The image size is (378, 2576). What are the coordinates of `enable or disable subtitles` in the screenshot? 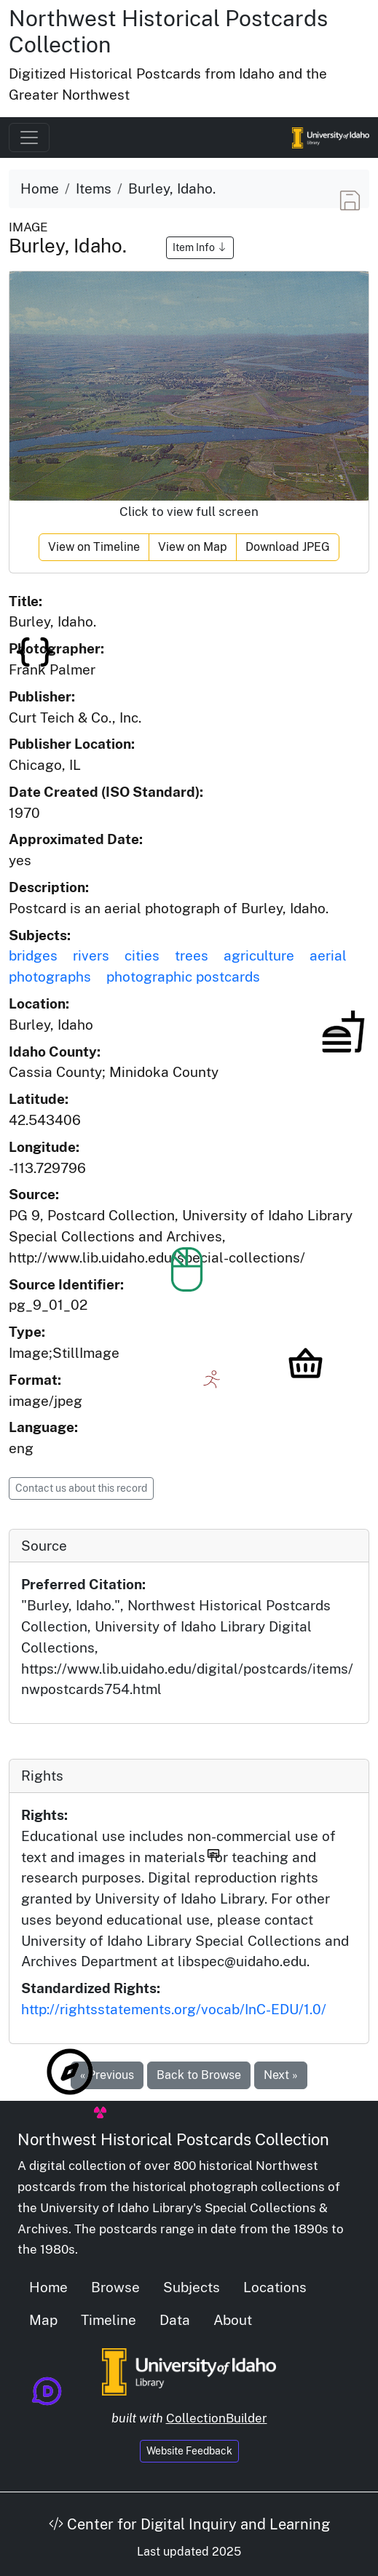 It's located at (213, 1853).